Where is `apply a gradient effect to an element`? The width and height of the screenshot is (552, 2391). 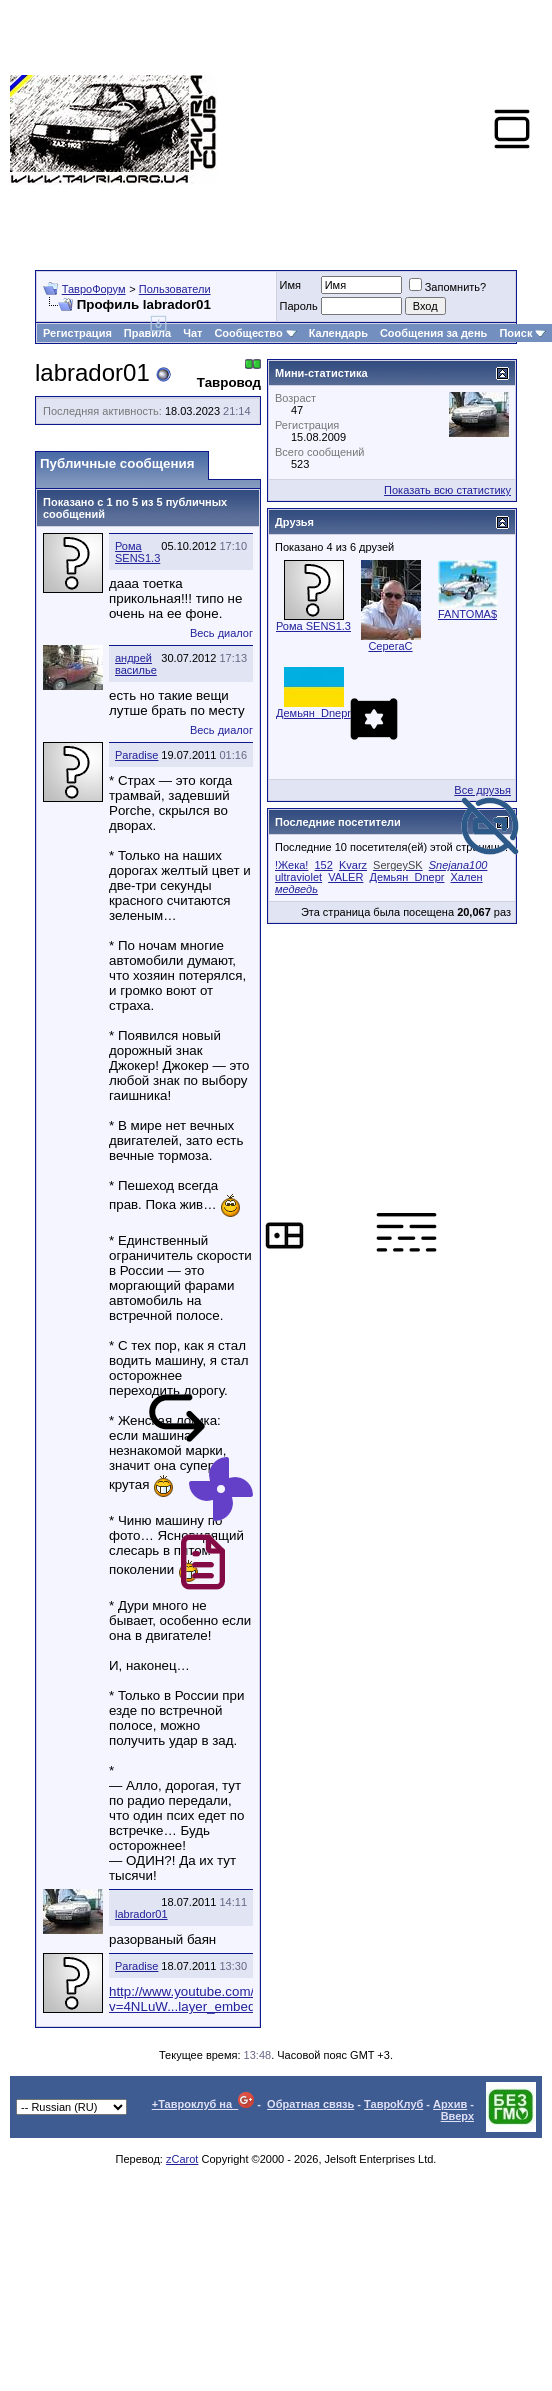 apply a gradient effect to an element is located at coordinates (406, 1233).